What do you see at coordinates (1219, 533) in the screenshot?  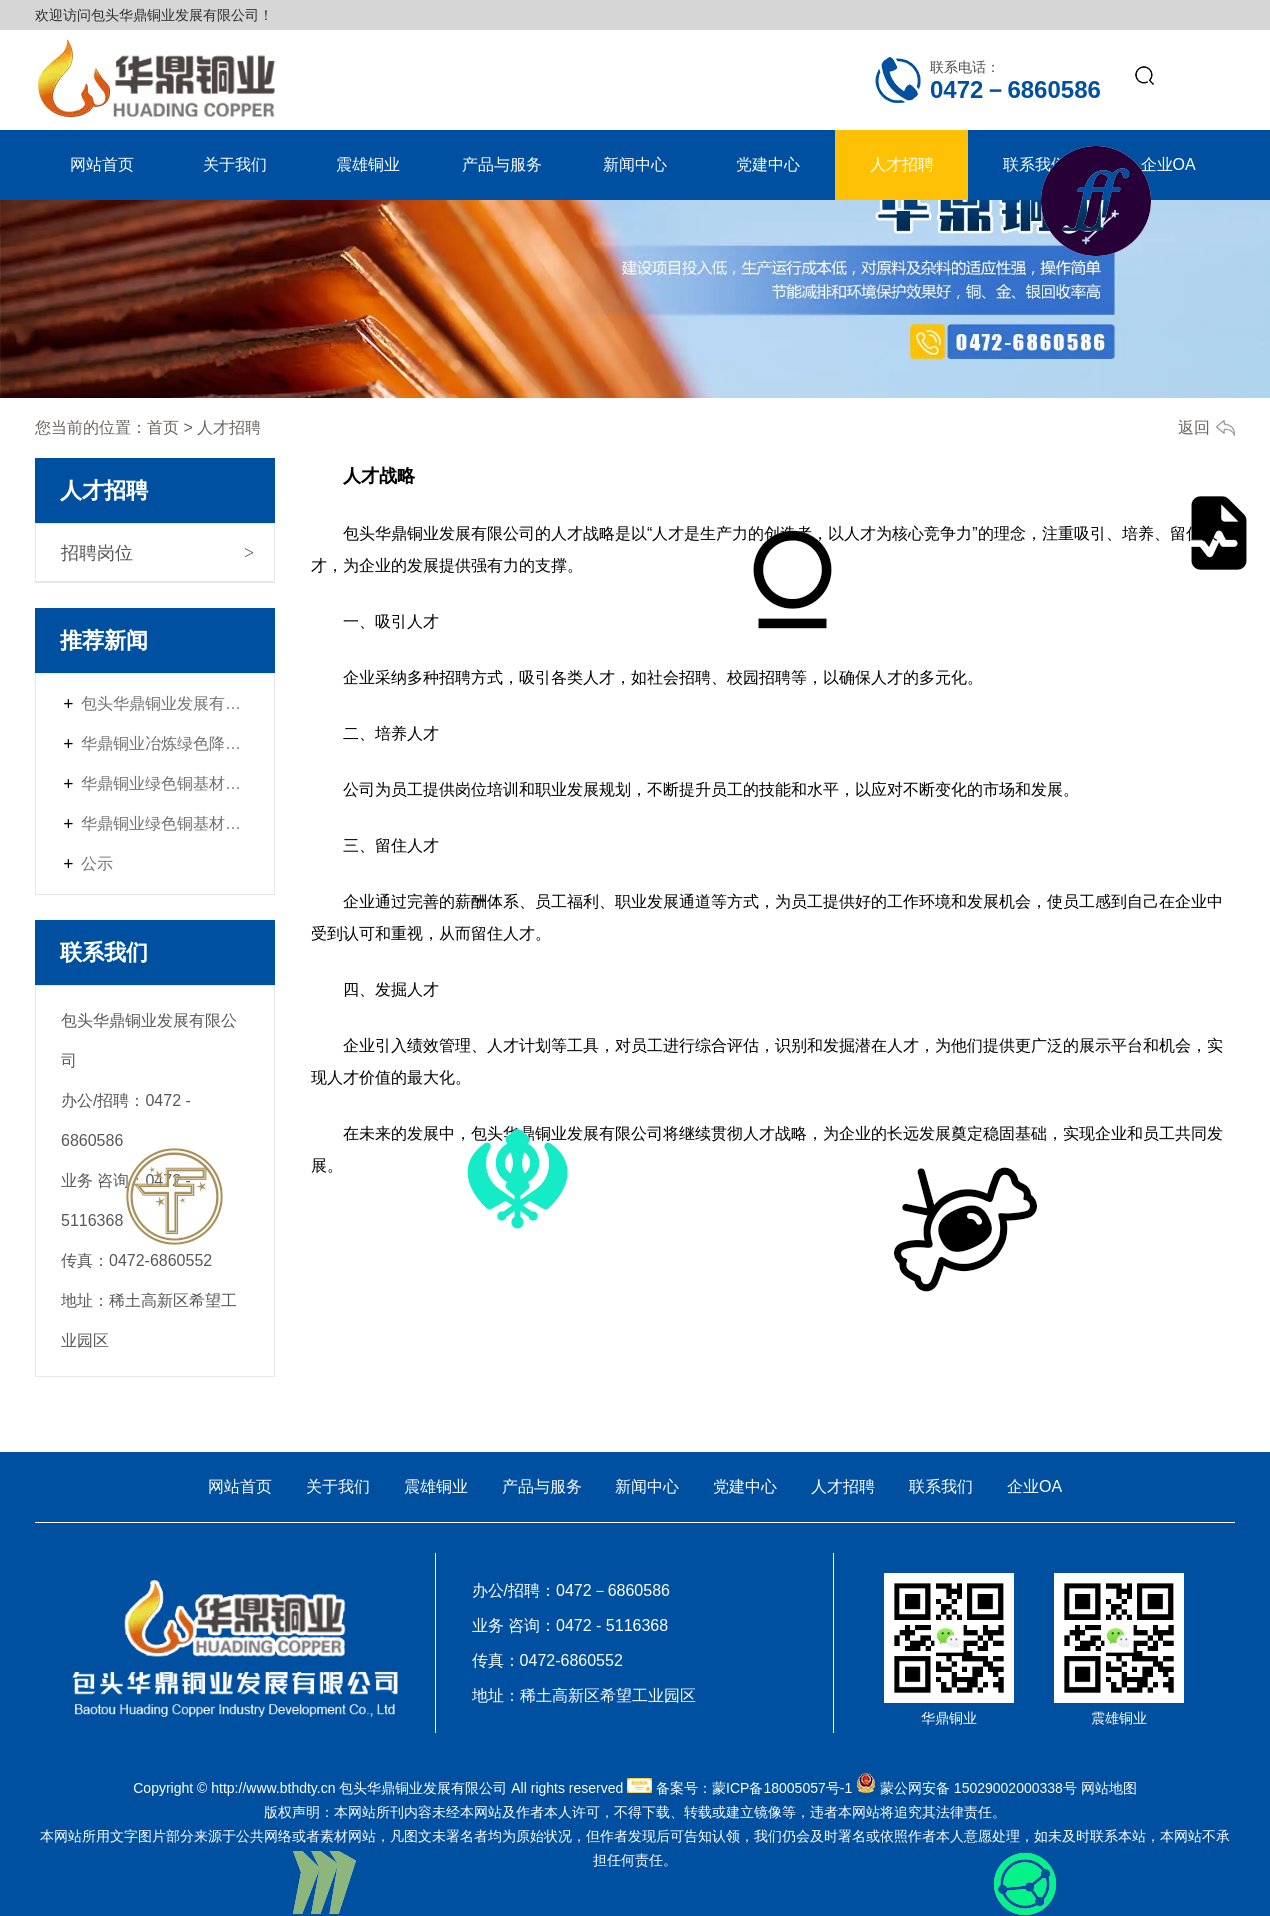 I see `view medical records or health documents` at bounding box center [1219, 533].